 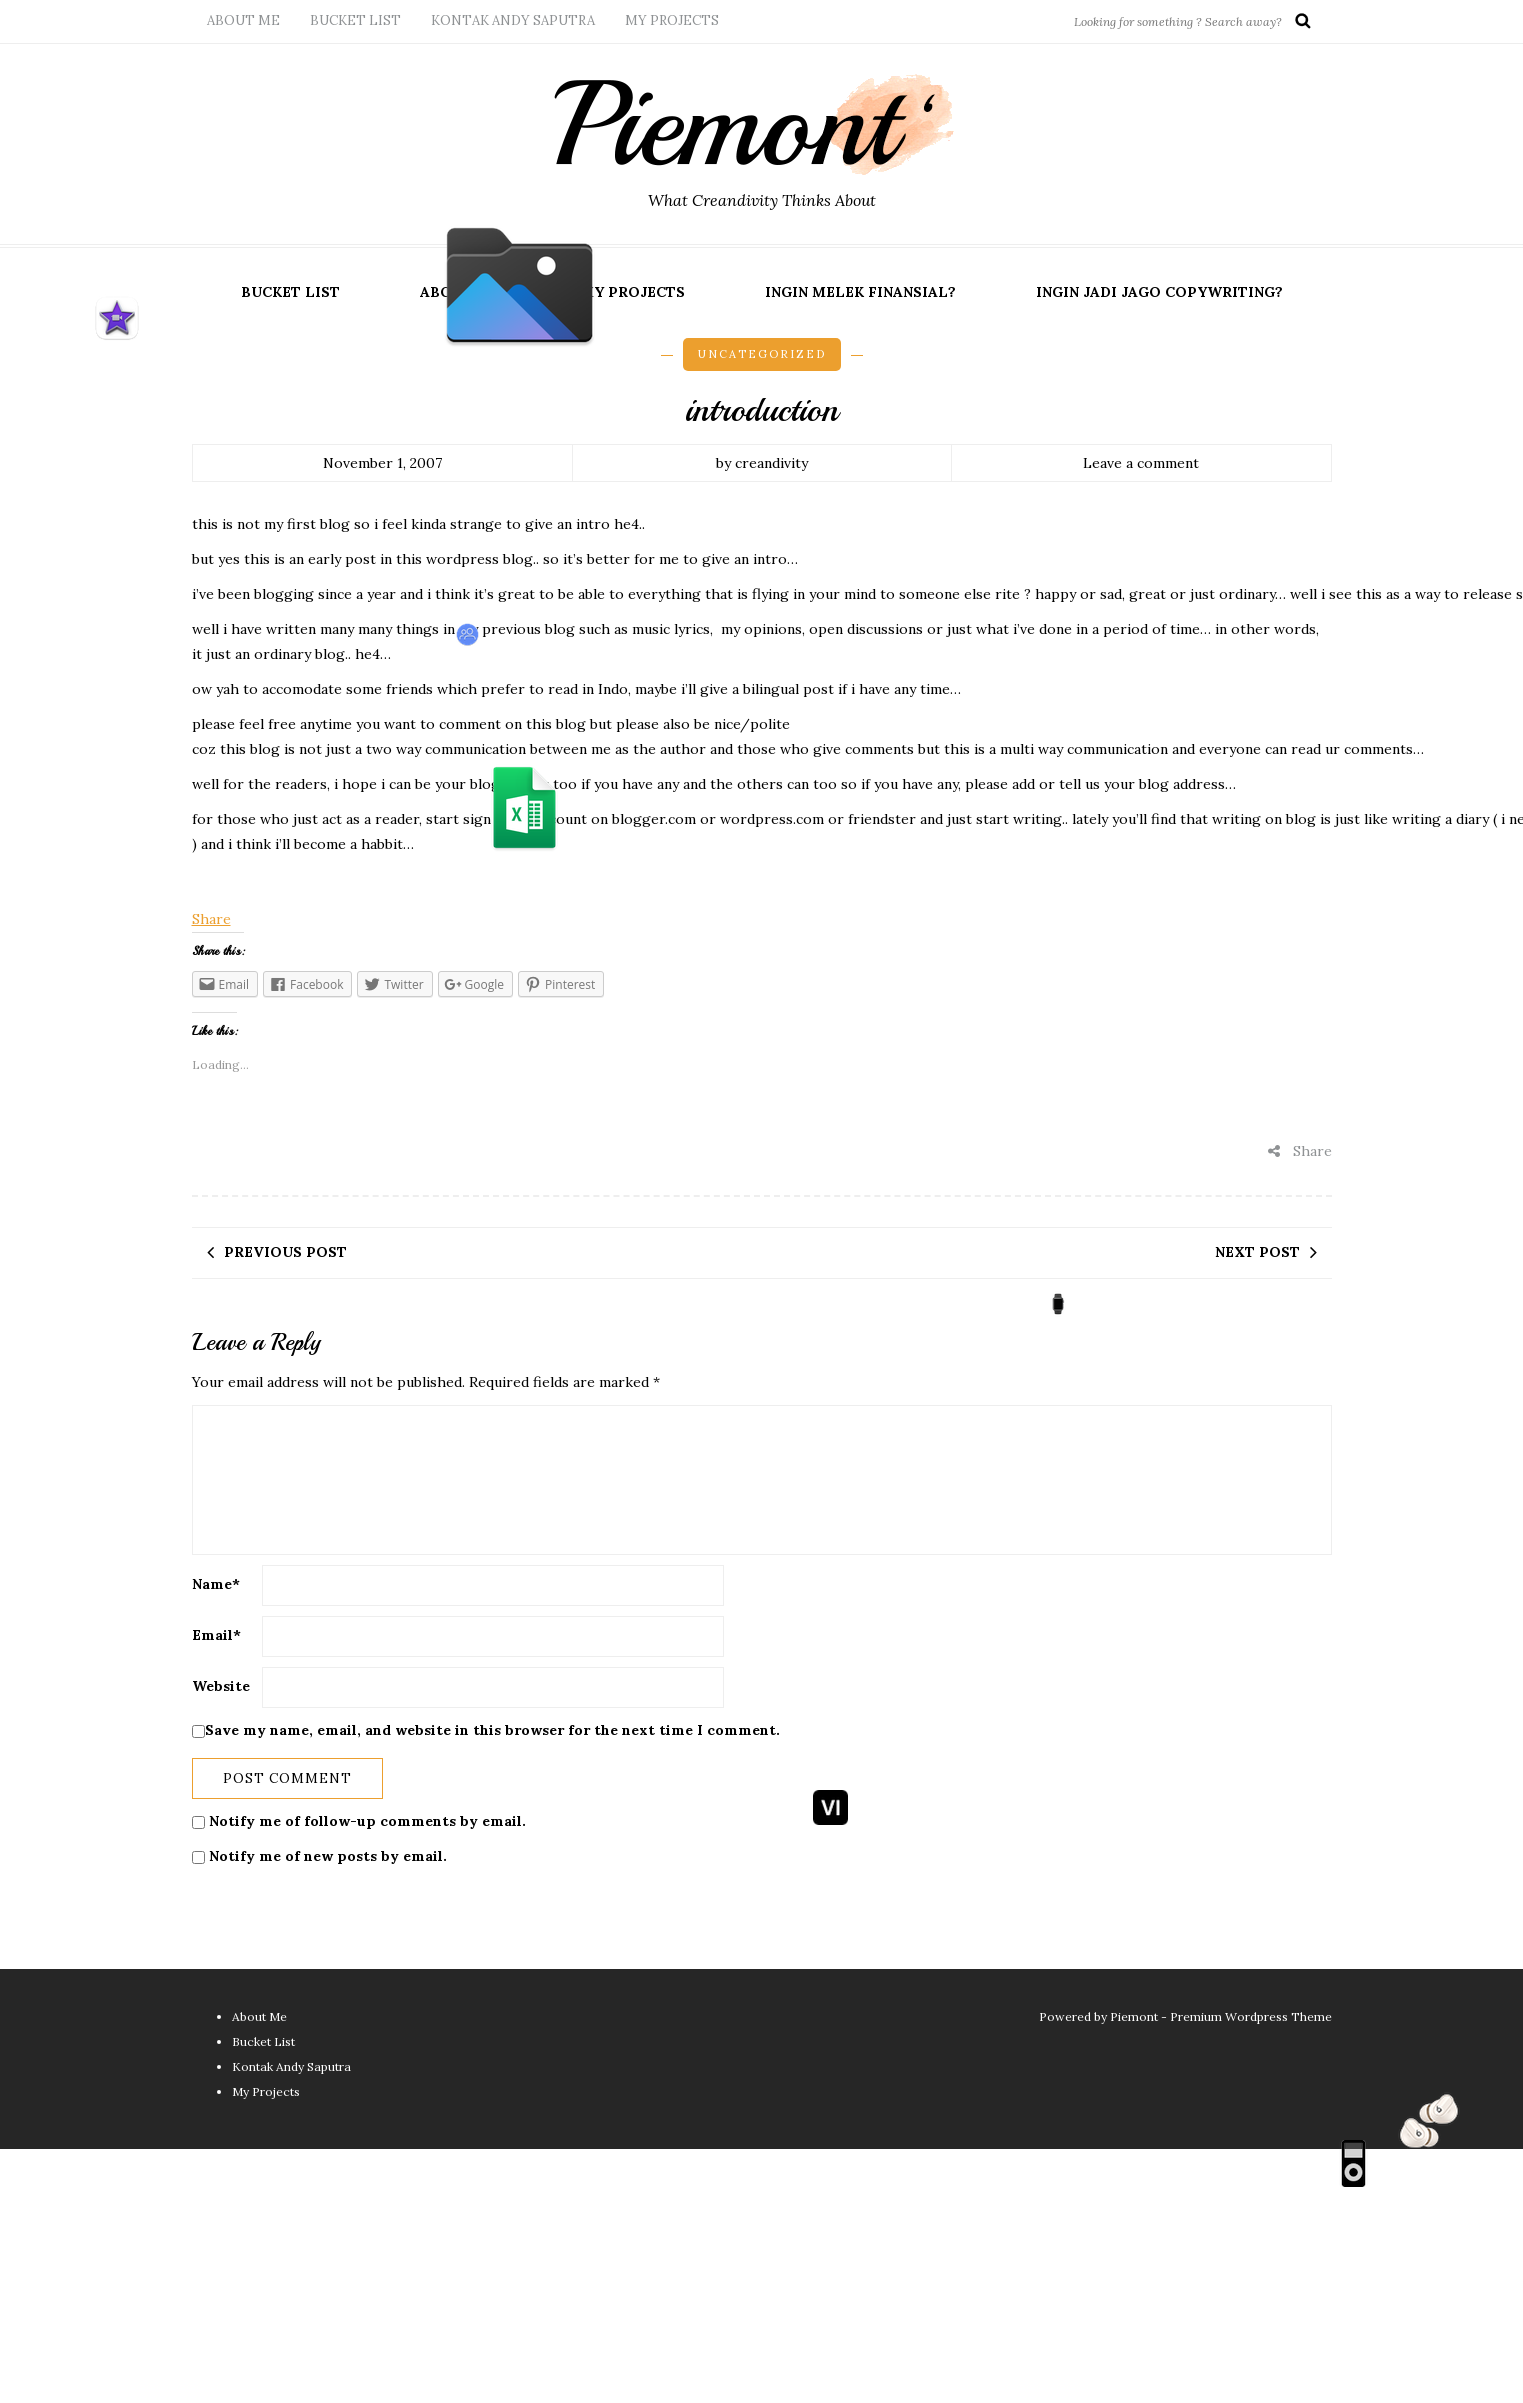 I want to click on manage connected Apple Watch device, so click(x=1058, y=1304).